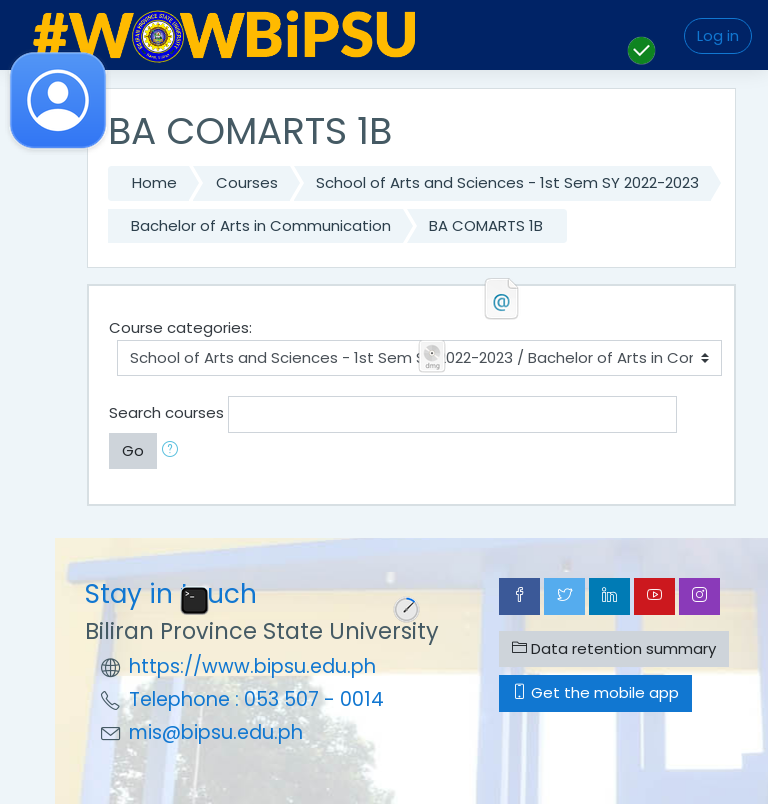 The height and width of the screenshot is (804, 768). What do you see at coordinates (432, 356) in the screenshot?
I see `open or mount a macOS disk image file` at bounding box center [432, 356].